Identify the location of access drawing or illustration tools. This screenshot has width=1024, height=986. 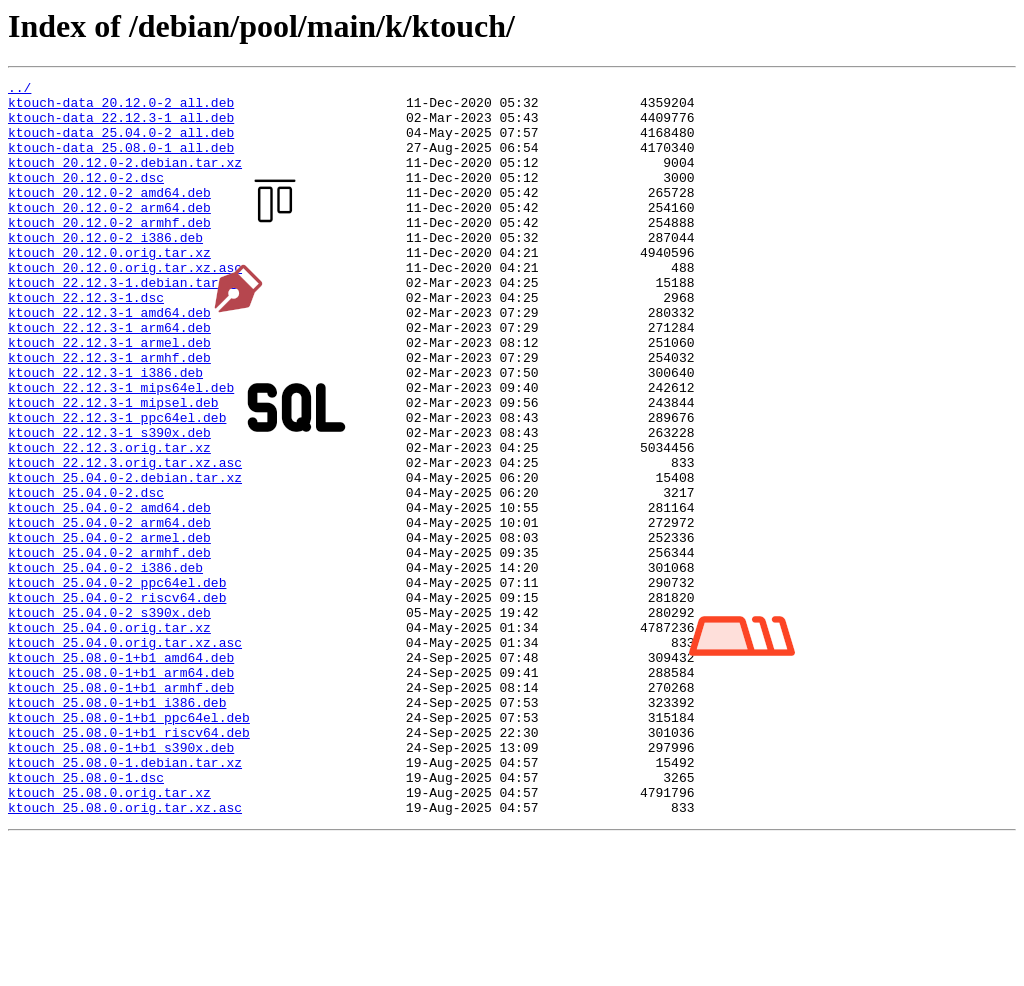
(235, 291).